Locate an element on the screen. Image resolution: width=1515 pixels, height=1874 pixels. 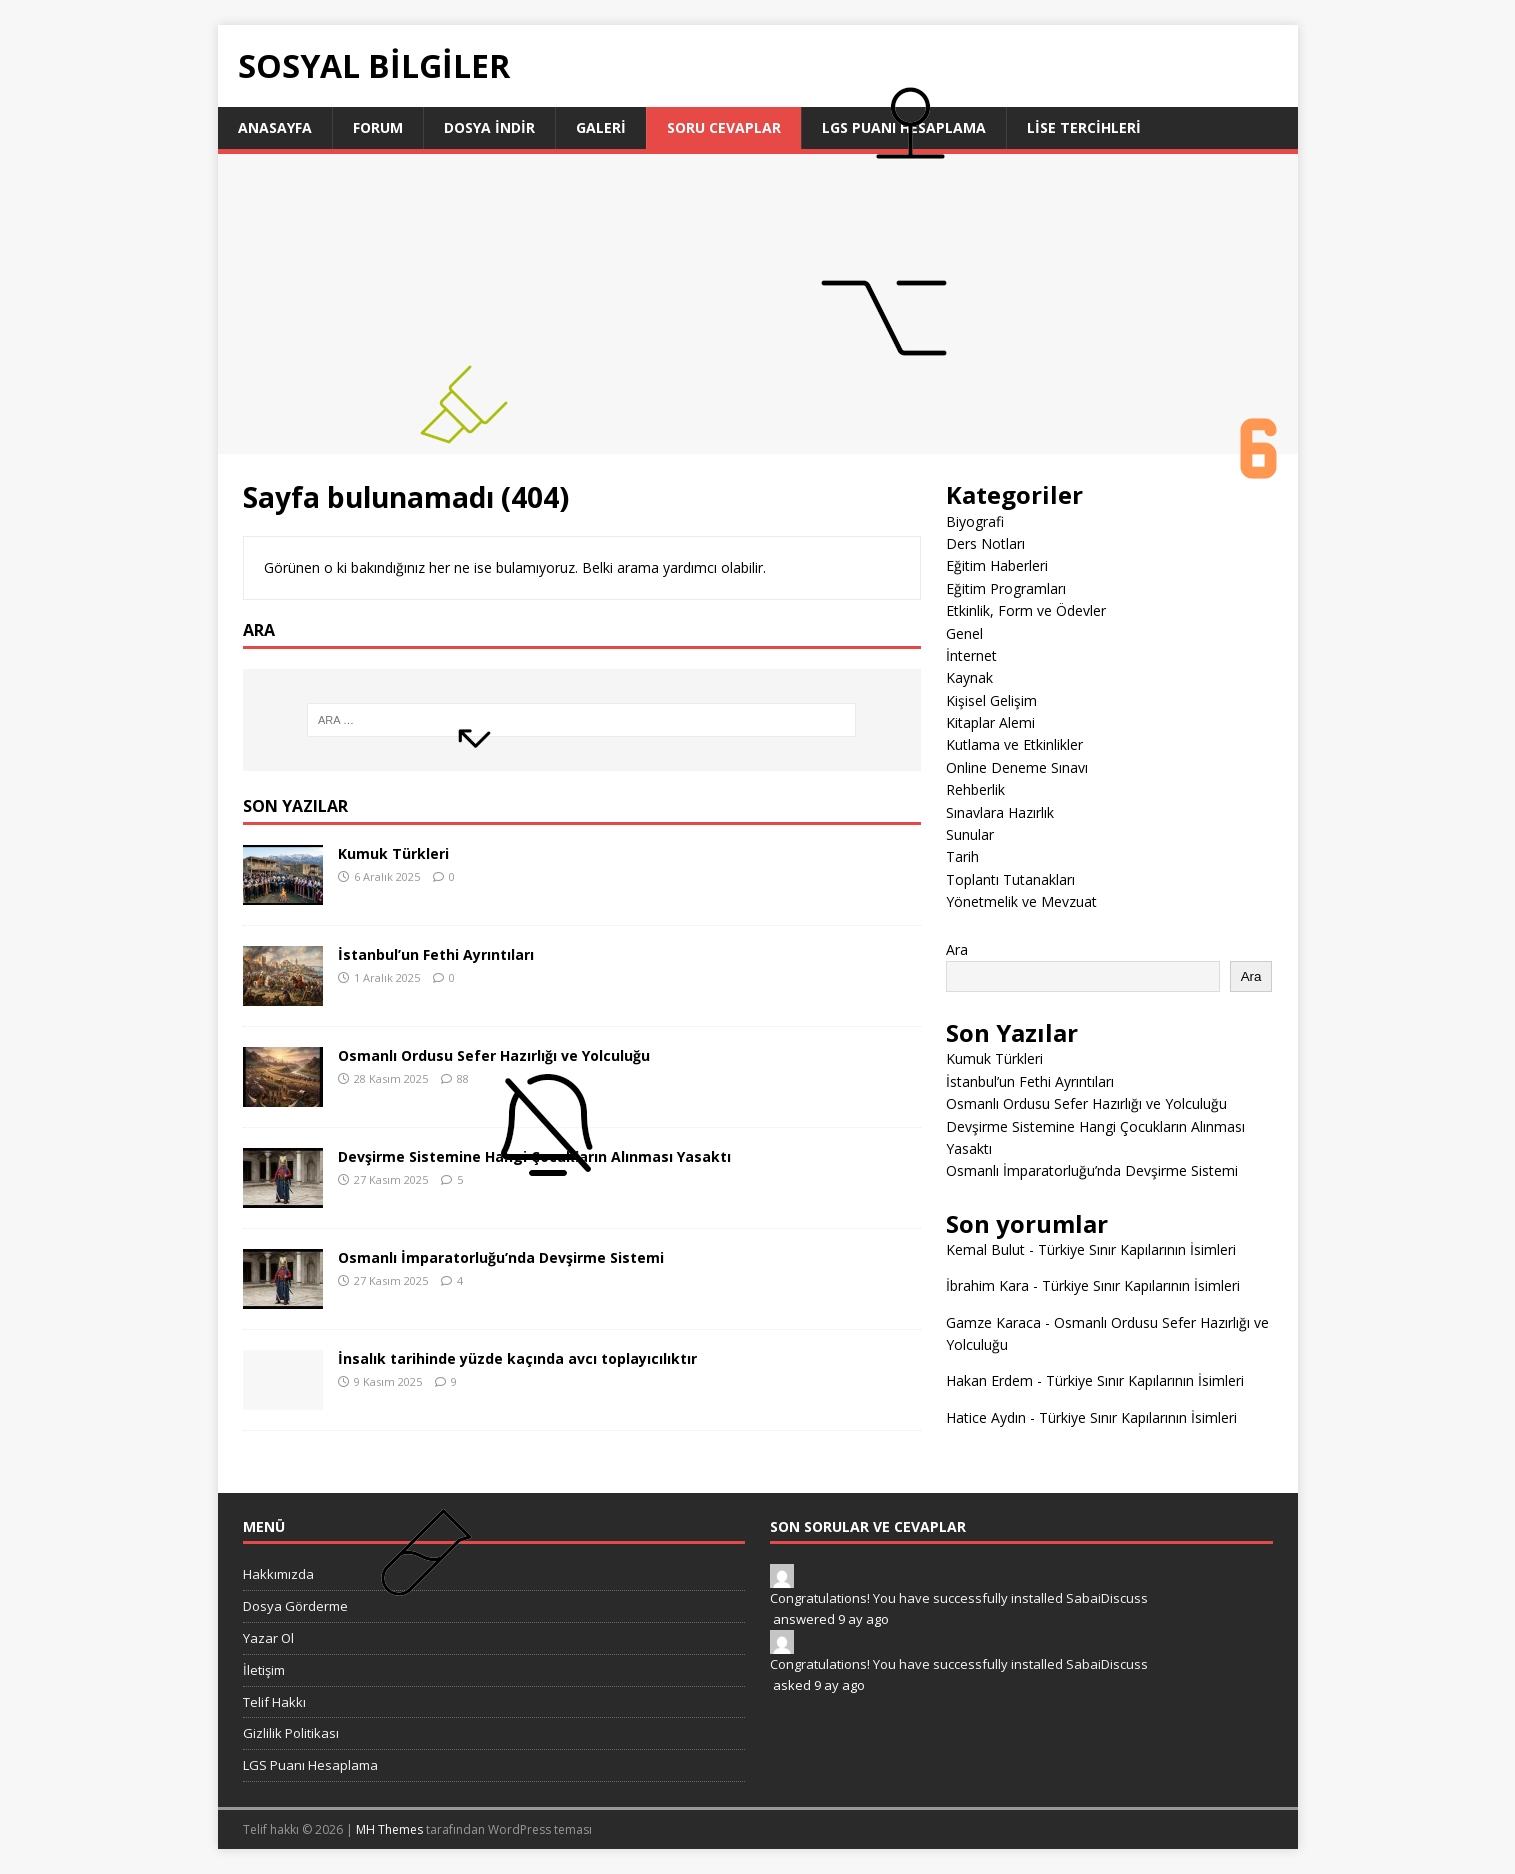
mark a location on the map is located at coordinates (910, 124).